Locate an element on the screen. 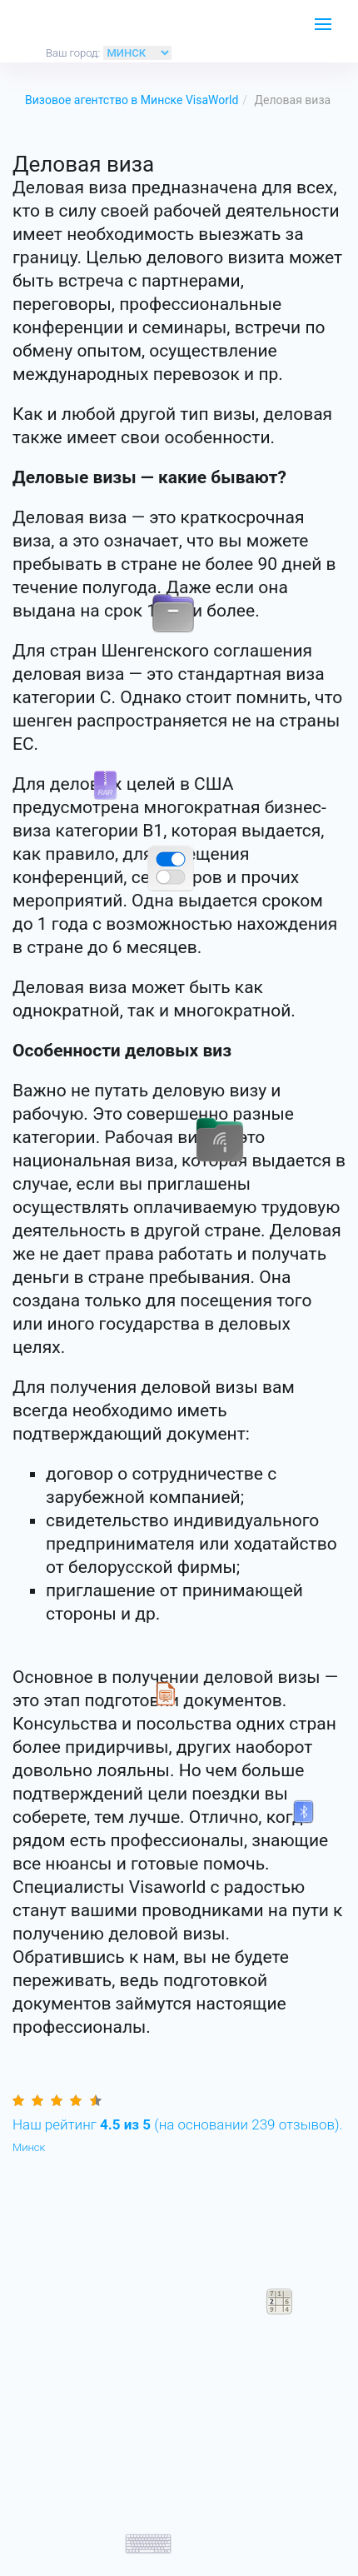 This screenshot has width=358, height=2576. connect a wireless bluetooth keyboard is located at coordinates (148, 2544).